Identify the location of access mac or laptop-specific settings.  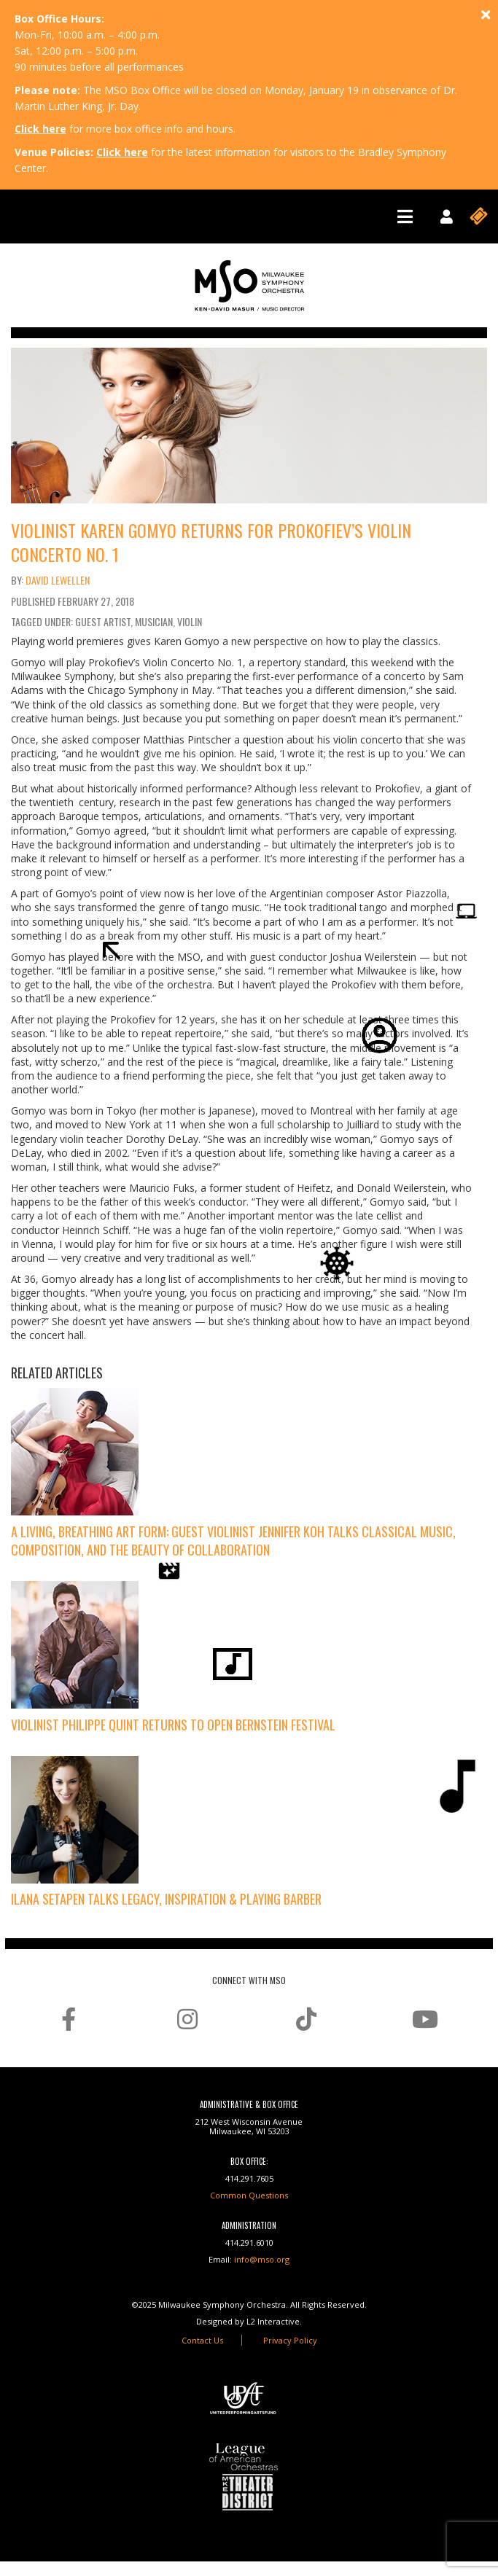
(466, 911).